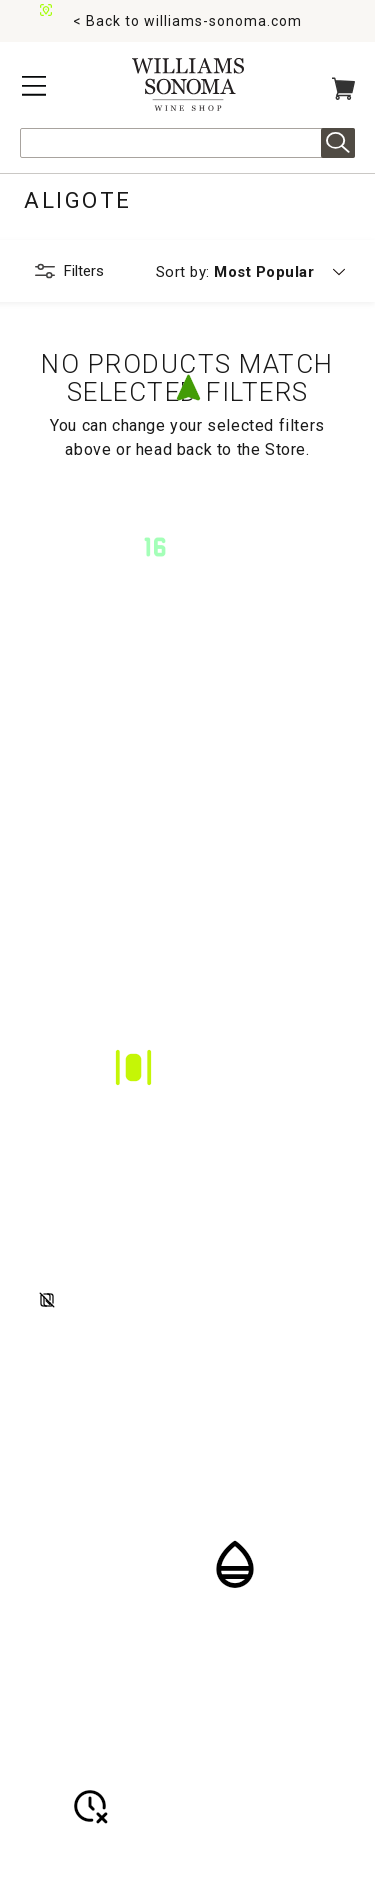  Describe the element at coordinates (235, 1566) in the screenshot. I see `indicates partial fill level or half-full status` at that location.